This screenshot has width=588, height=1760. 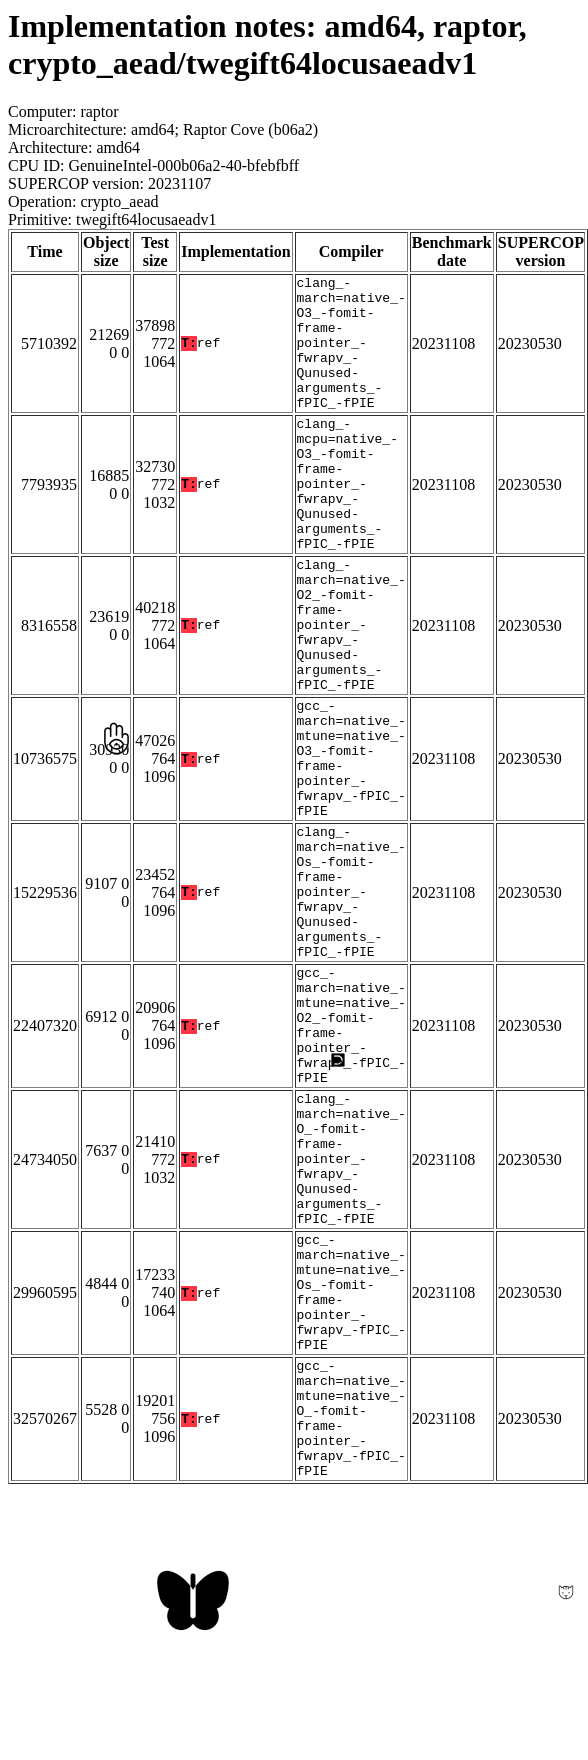 I want to click on decorative nature or wildlife category indicator, so click(x=193, y=1599).